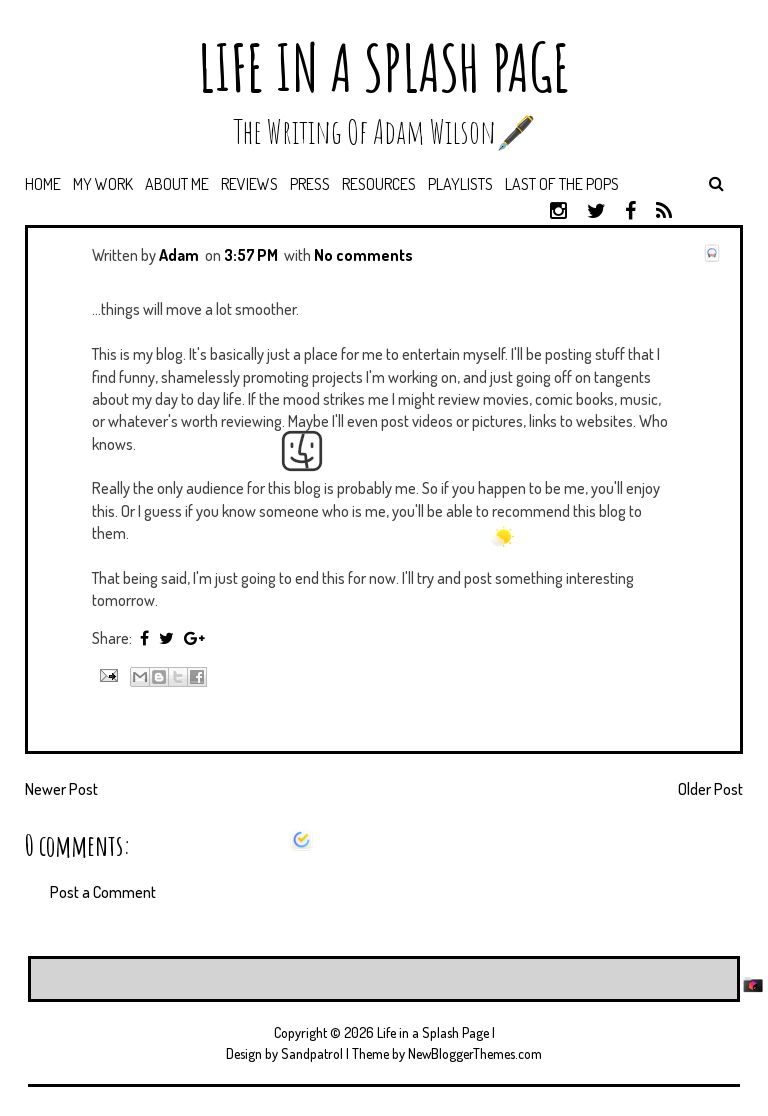 Image resolution: width=768 pixels, height=1116 pixels. What do you see at coordinates (753, 985) in the screenshot?
I see `open folder containing JetBrains Toolbox projects` at bounding box center [753, 985].